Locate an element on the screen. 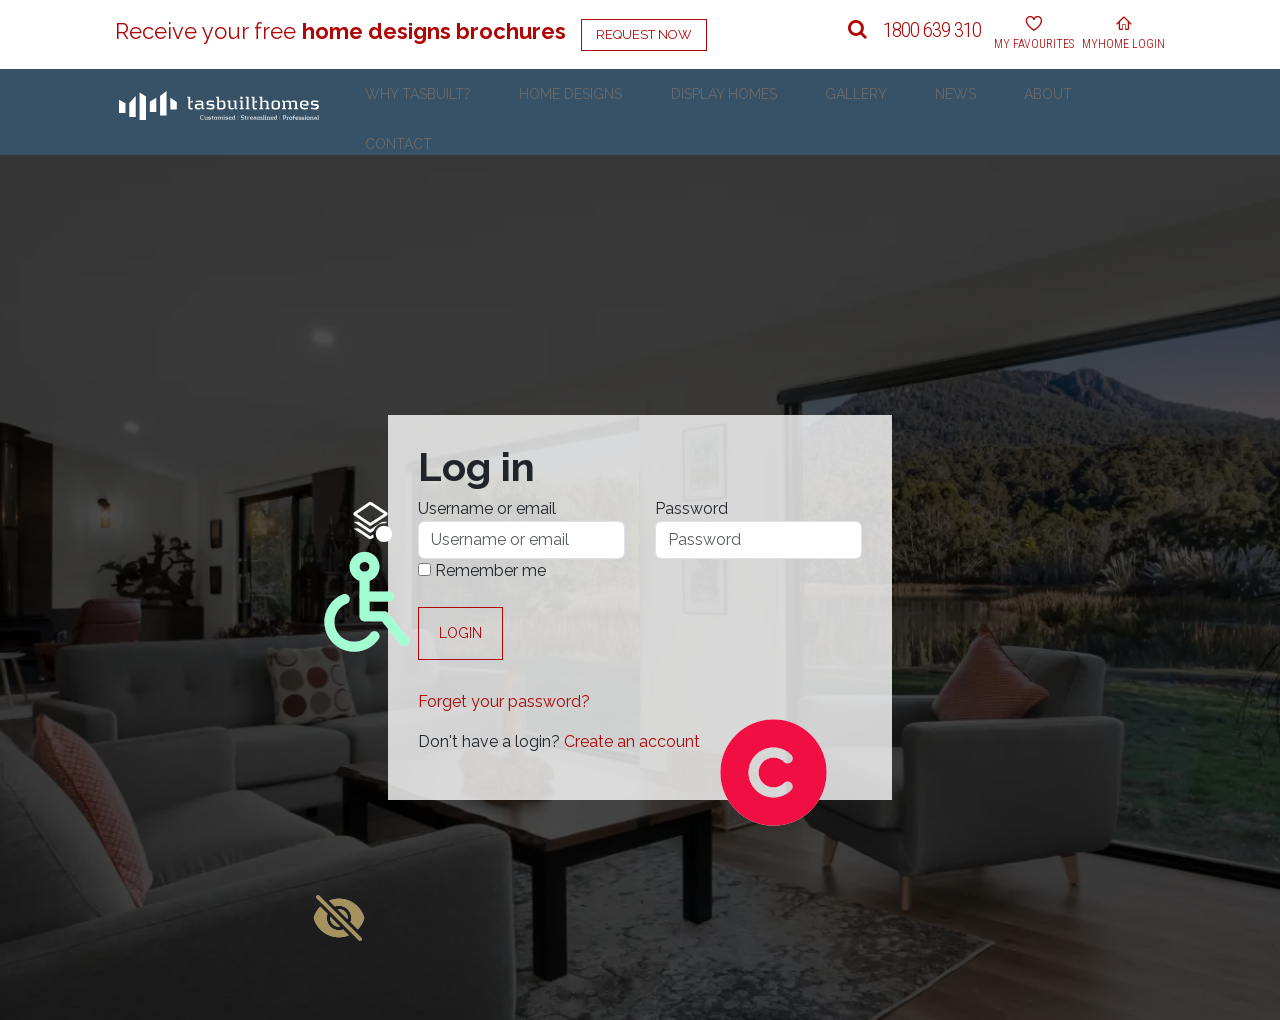 This screenshot has height=1020, width=1280. accessibility options or settings is located at coordinates (369, 601).